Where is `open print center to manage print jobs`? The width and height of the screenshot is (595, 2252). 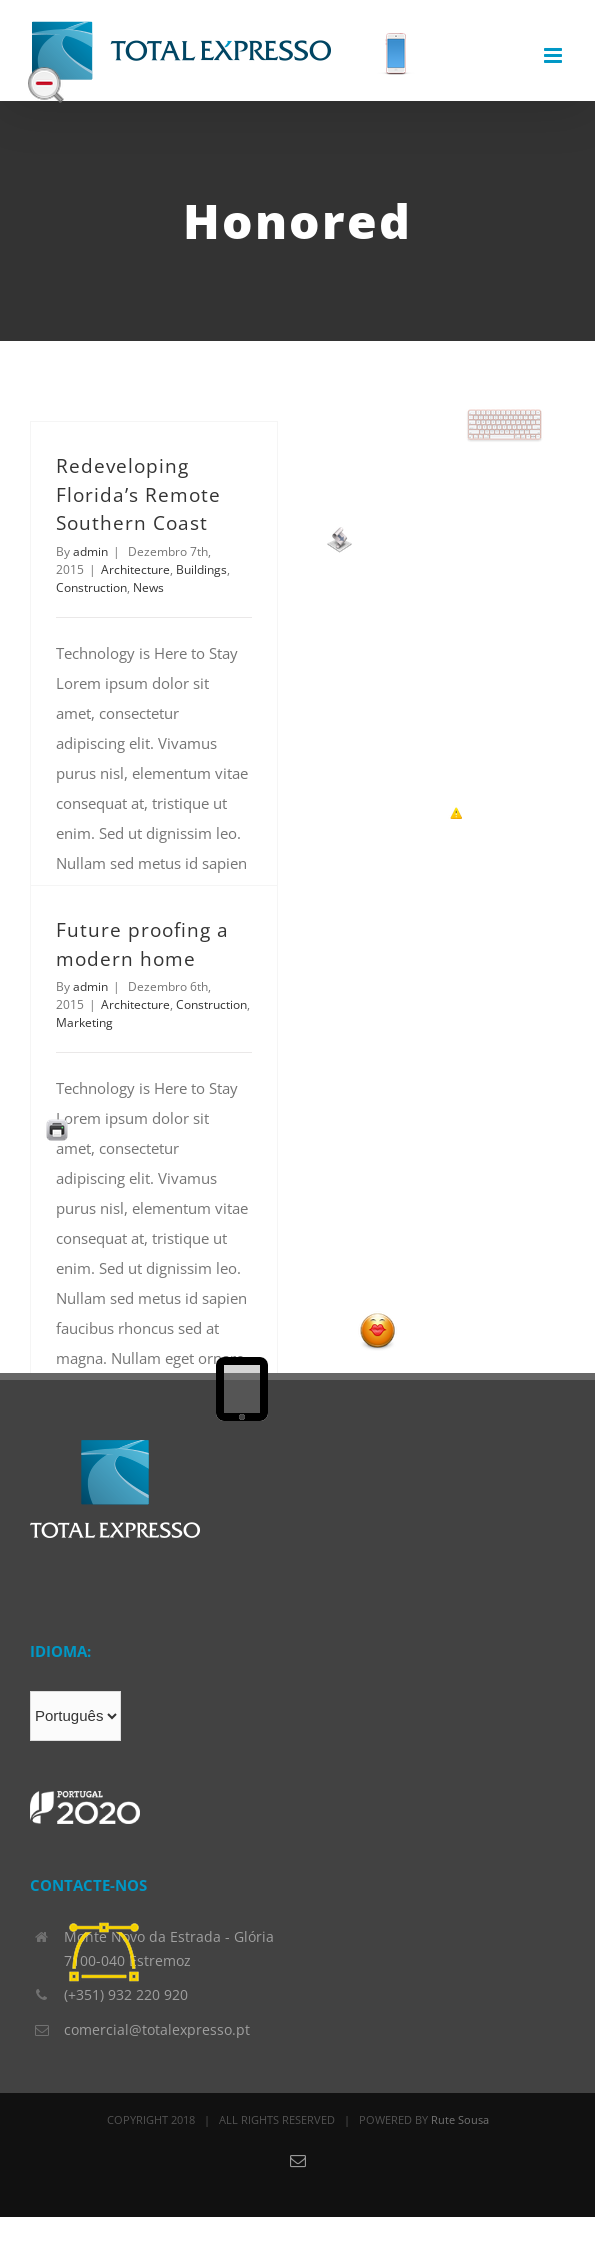 open print center to manage print jobs is located at coordinates (57, 1130).